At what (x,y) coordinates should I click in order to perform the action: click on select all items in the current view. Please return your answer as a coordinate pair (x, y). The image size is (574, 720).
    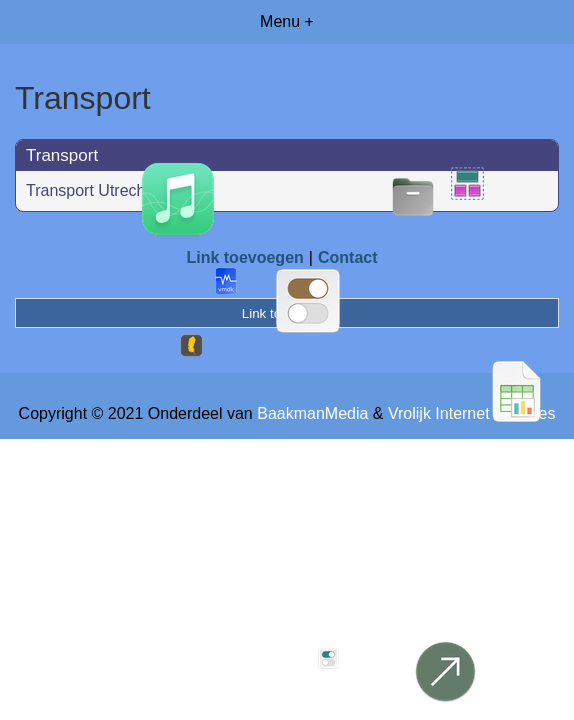
    Looking at the image, I should click on (467, 183).